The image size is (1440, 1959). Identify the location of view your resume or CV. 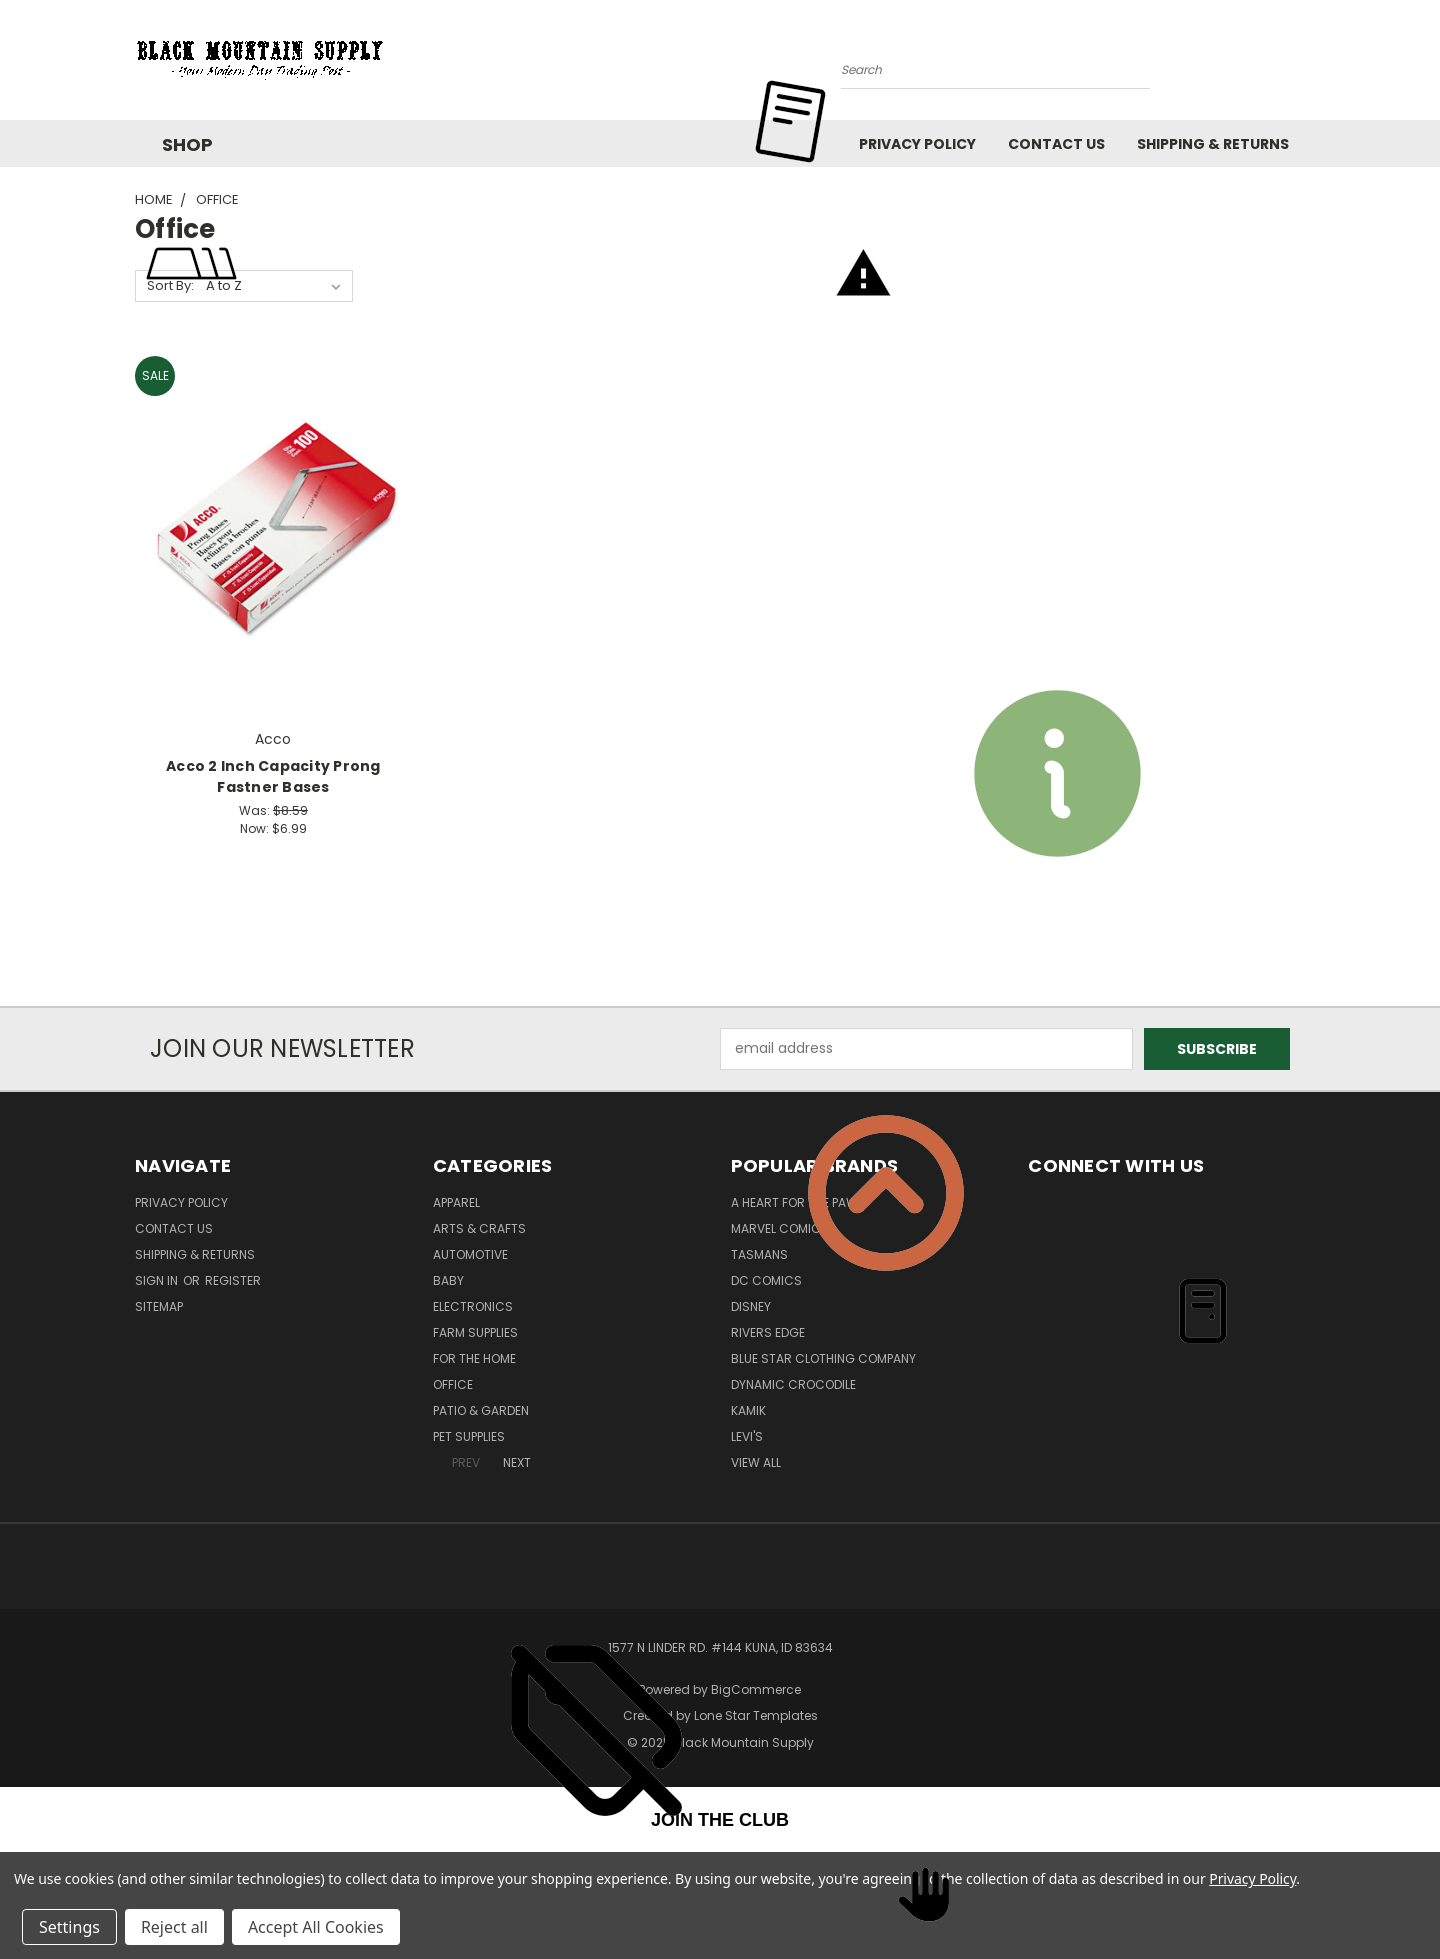
(790, 121).